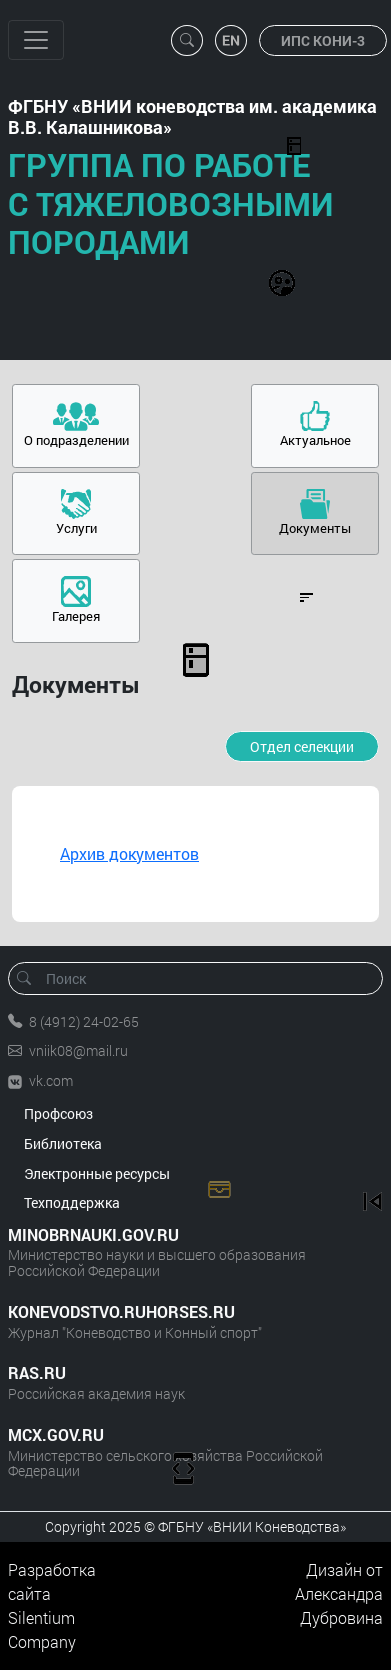 Image resolution: width=391 pixels, height=1670 pixels. I want to click on access your wallet or payment cards, so click(219, 1189).